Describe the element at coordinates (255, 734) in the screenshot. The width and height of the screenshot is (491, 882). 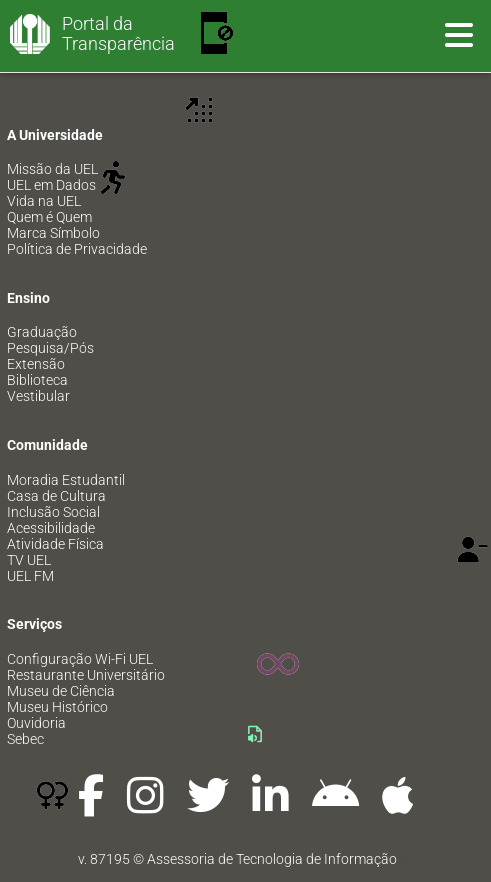
I see `open an audio file` at that location.